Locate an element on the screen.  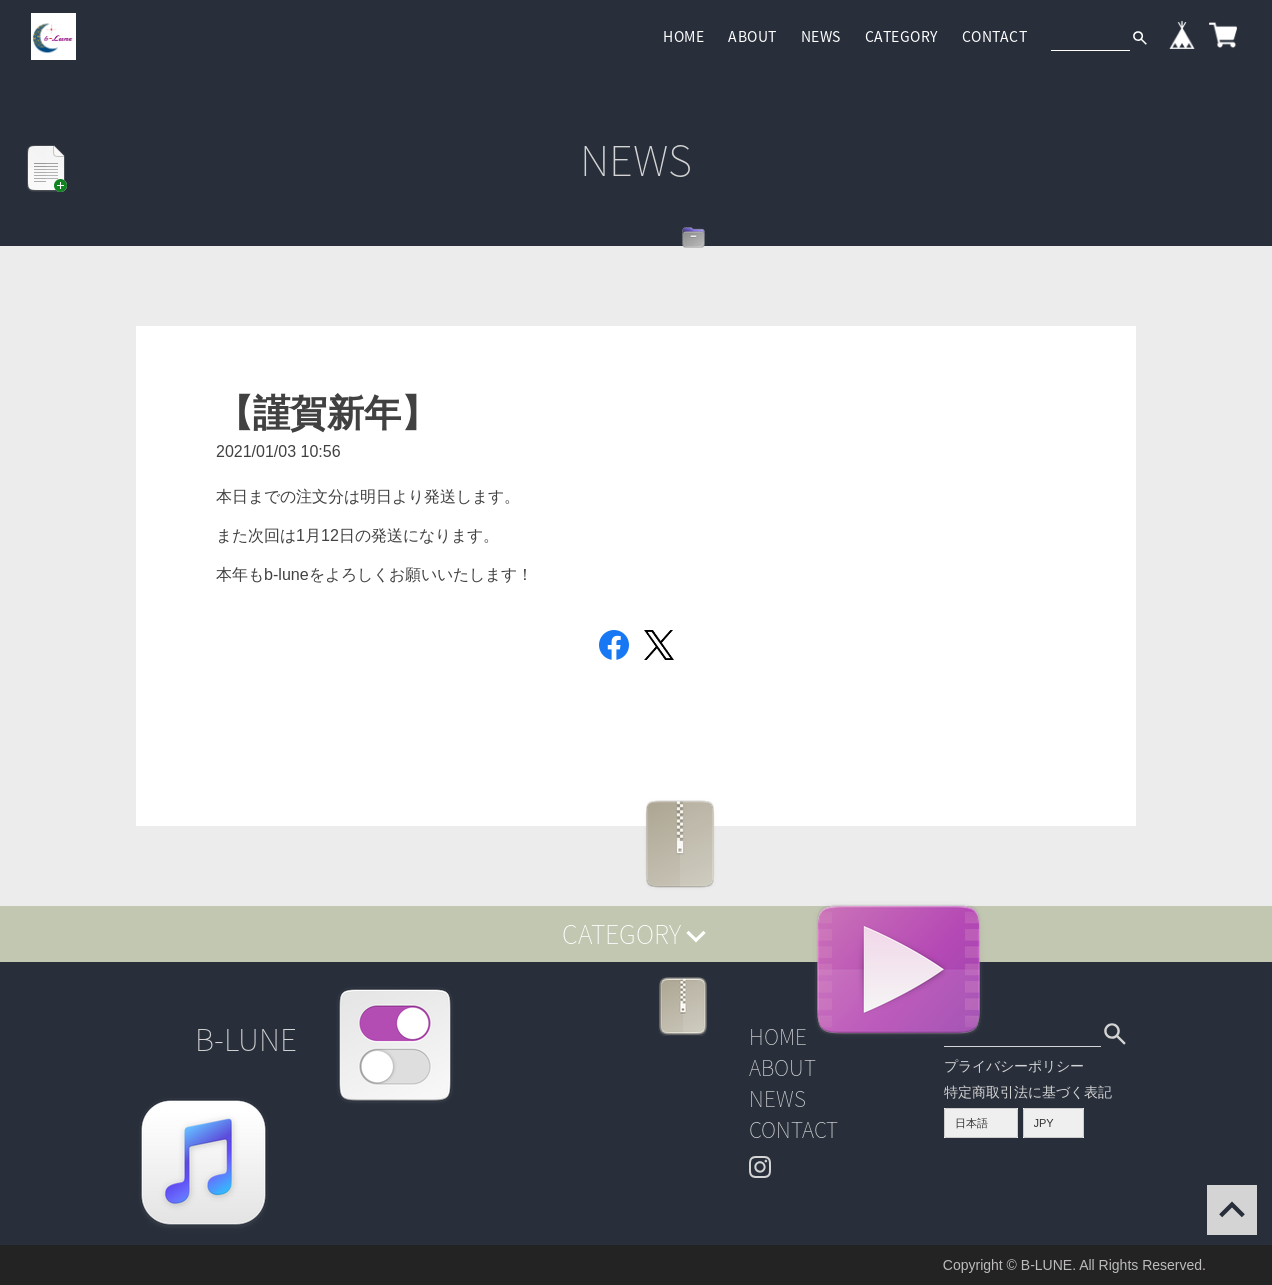
open engrampa archive manager is located at coordinates (680, 844).